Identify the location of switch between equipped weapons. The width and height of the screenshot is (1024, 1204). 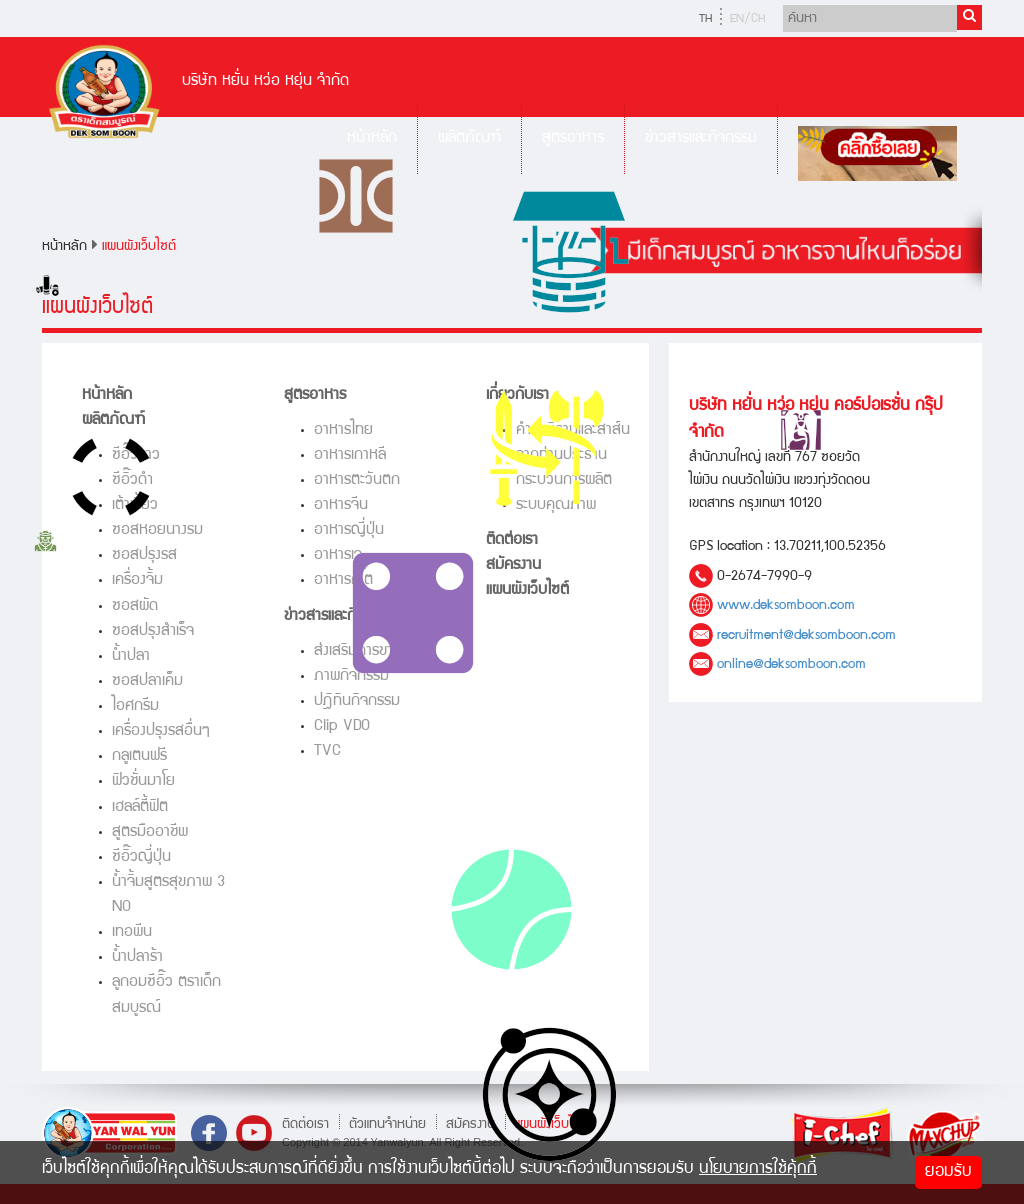
(547, 448).